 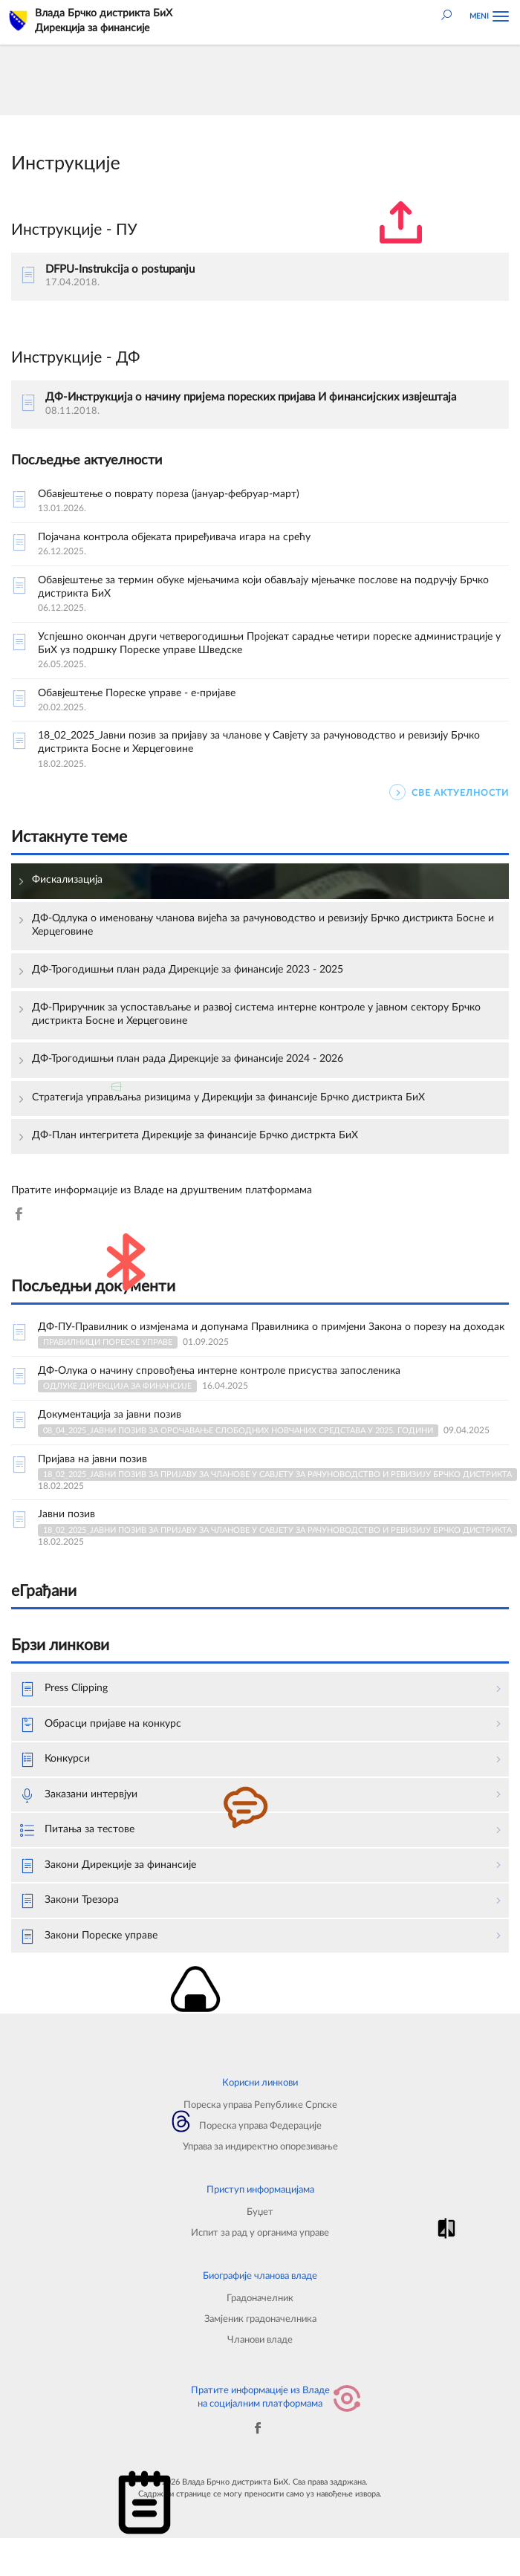 I want to click on open chat or messaging, so click(x=244, y=1807).